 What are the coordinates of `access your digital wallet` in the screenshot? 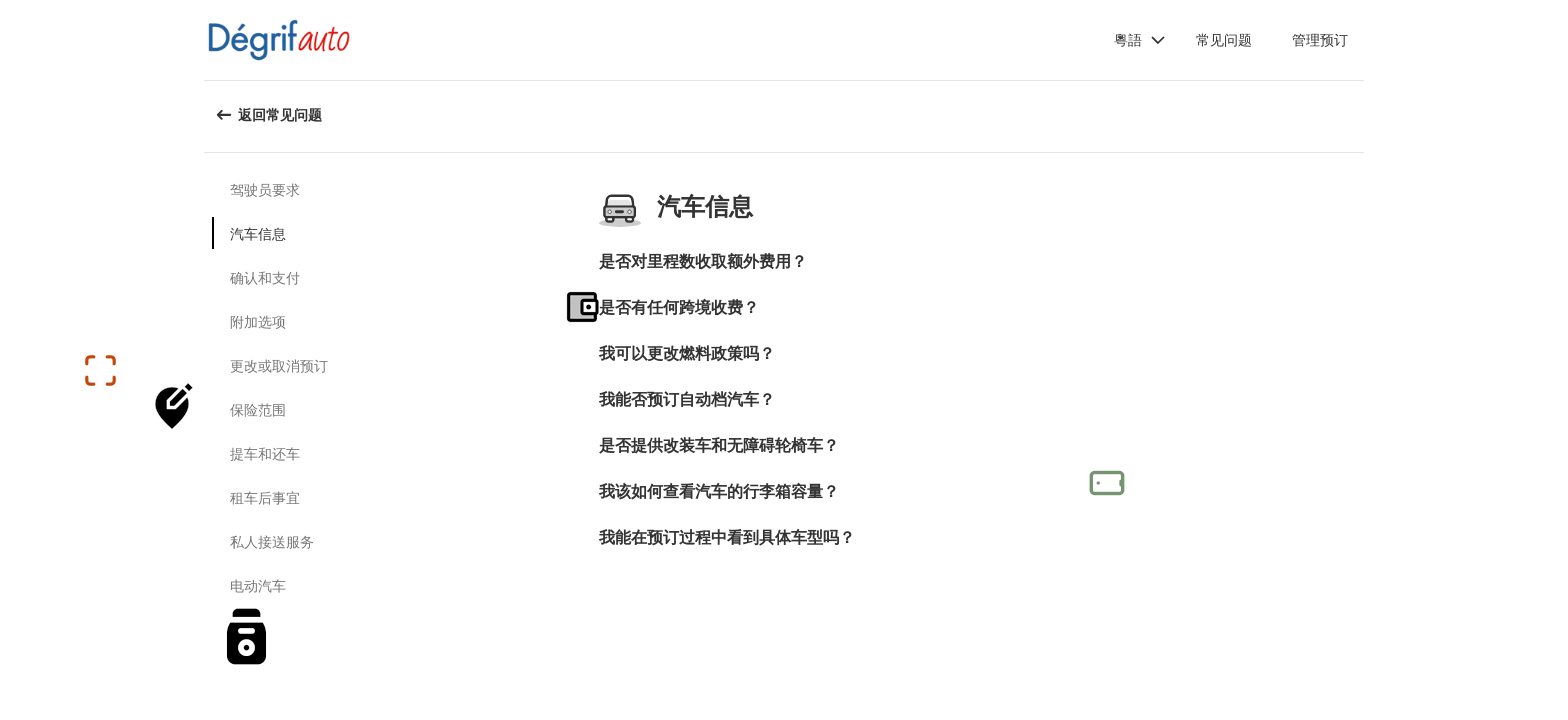 It's located at (582, 307).